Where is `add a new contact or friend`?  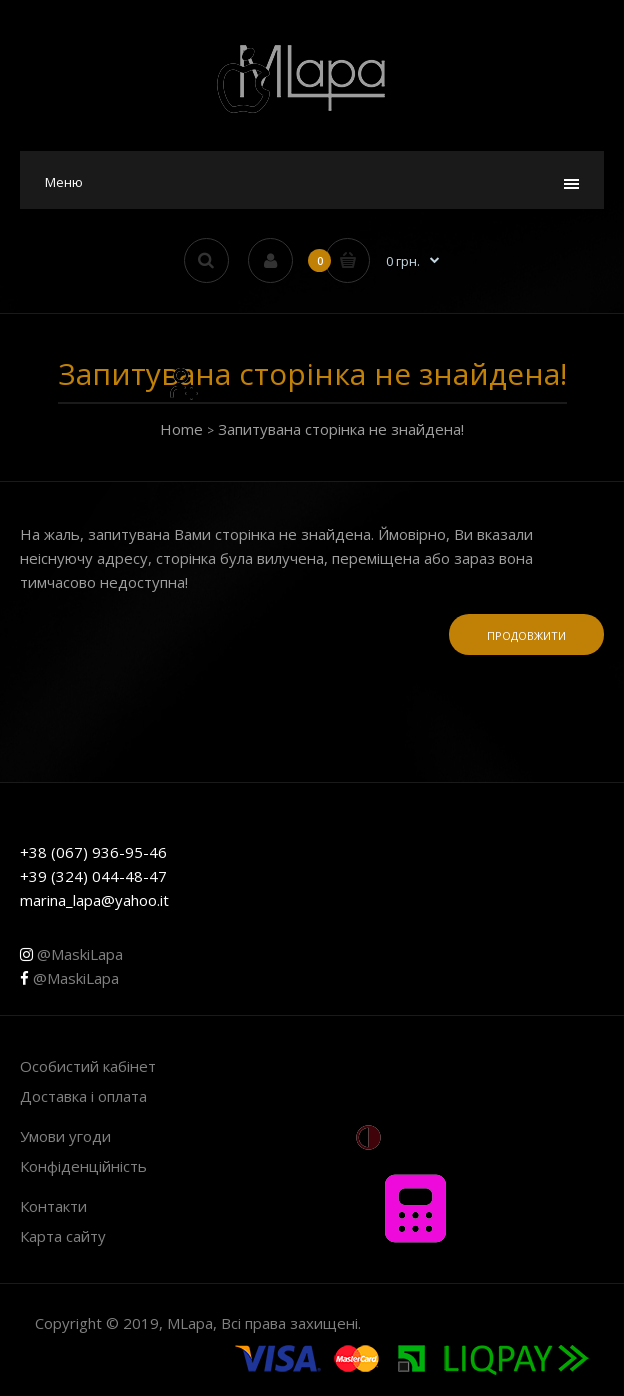 add a new contact or friend is located at coordinates (181, 383).